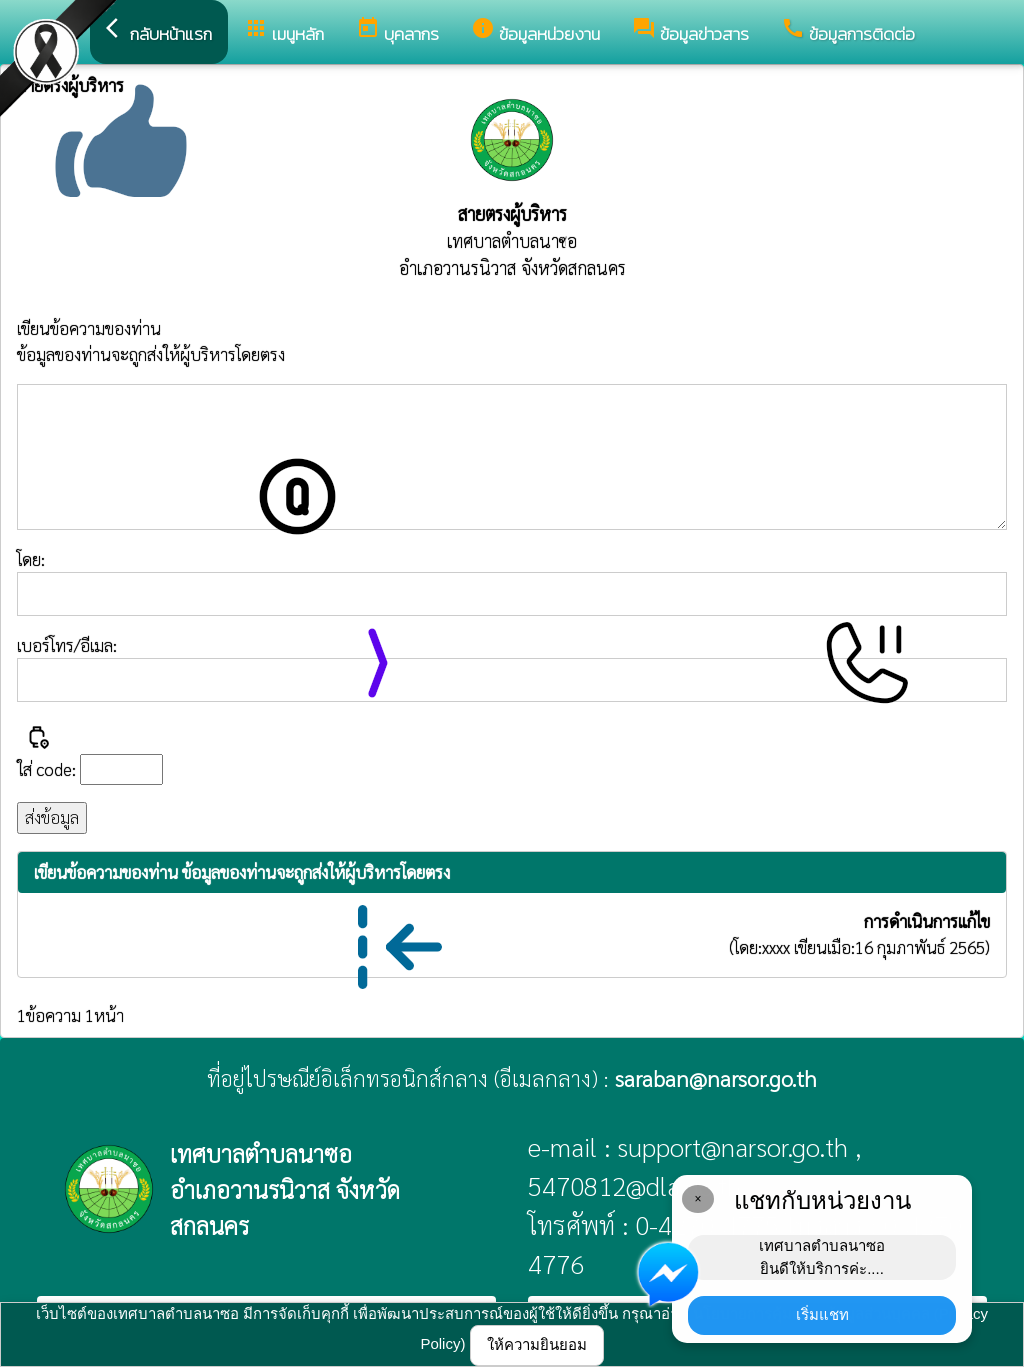 Image resolution: width=1024 pixels, height=1367 pixels. What do you see at coordinates (400, 947) in the screenshot?
I see `collapse panel to the left` at bounding box center [400, 947].